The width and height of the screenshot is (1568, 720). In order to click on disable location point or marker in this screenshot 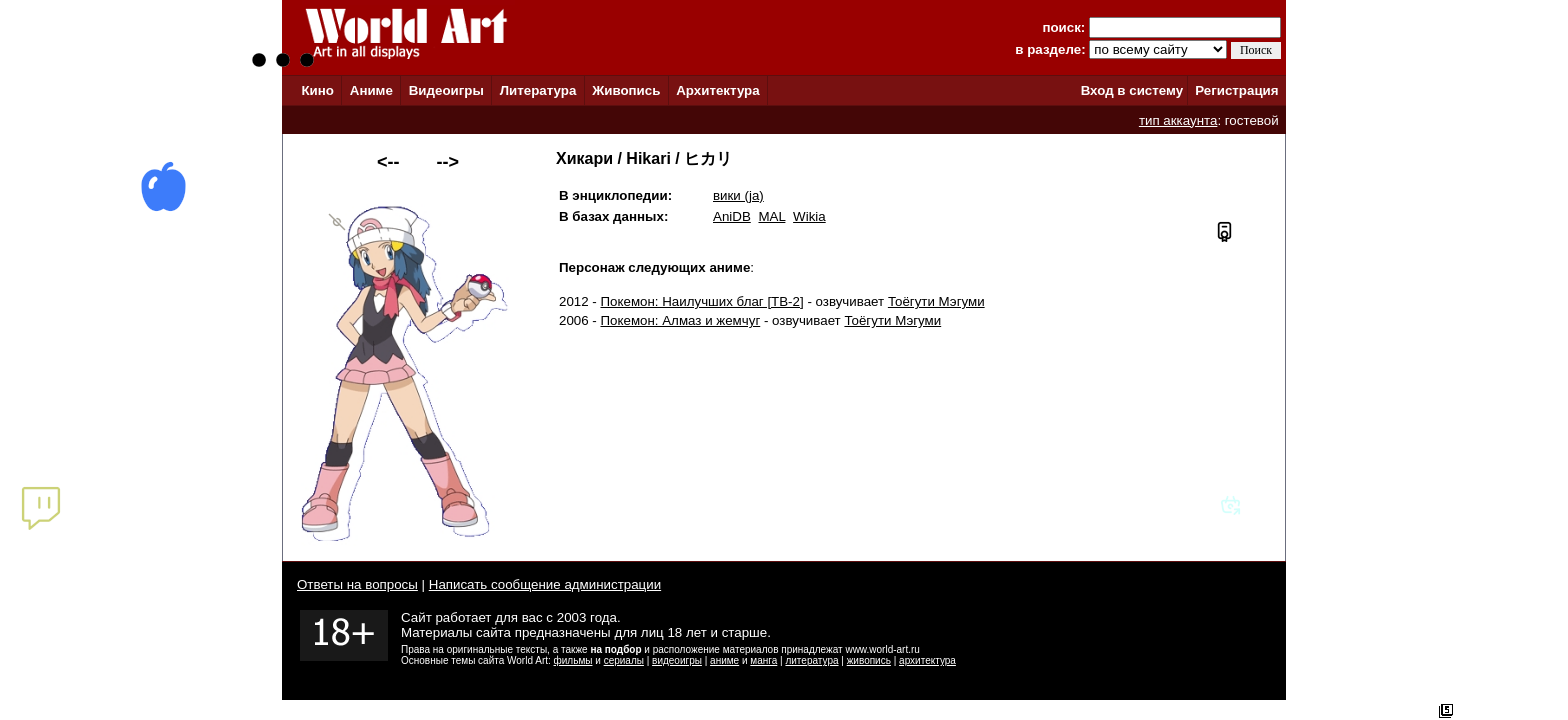, I will do `click(337, 222)`.